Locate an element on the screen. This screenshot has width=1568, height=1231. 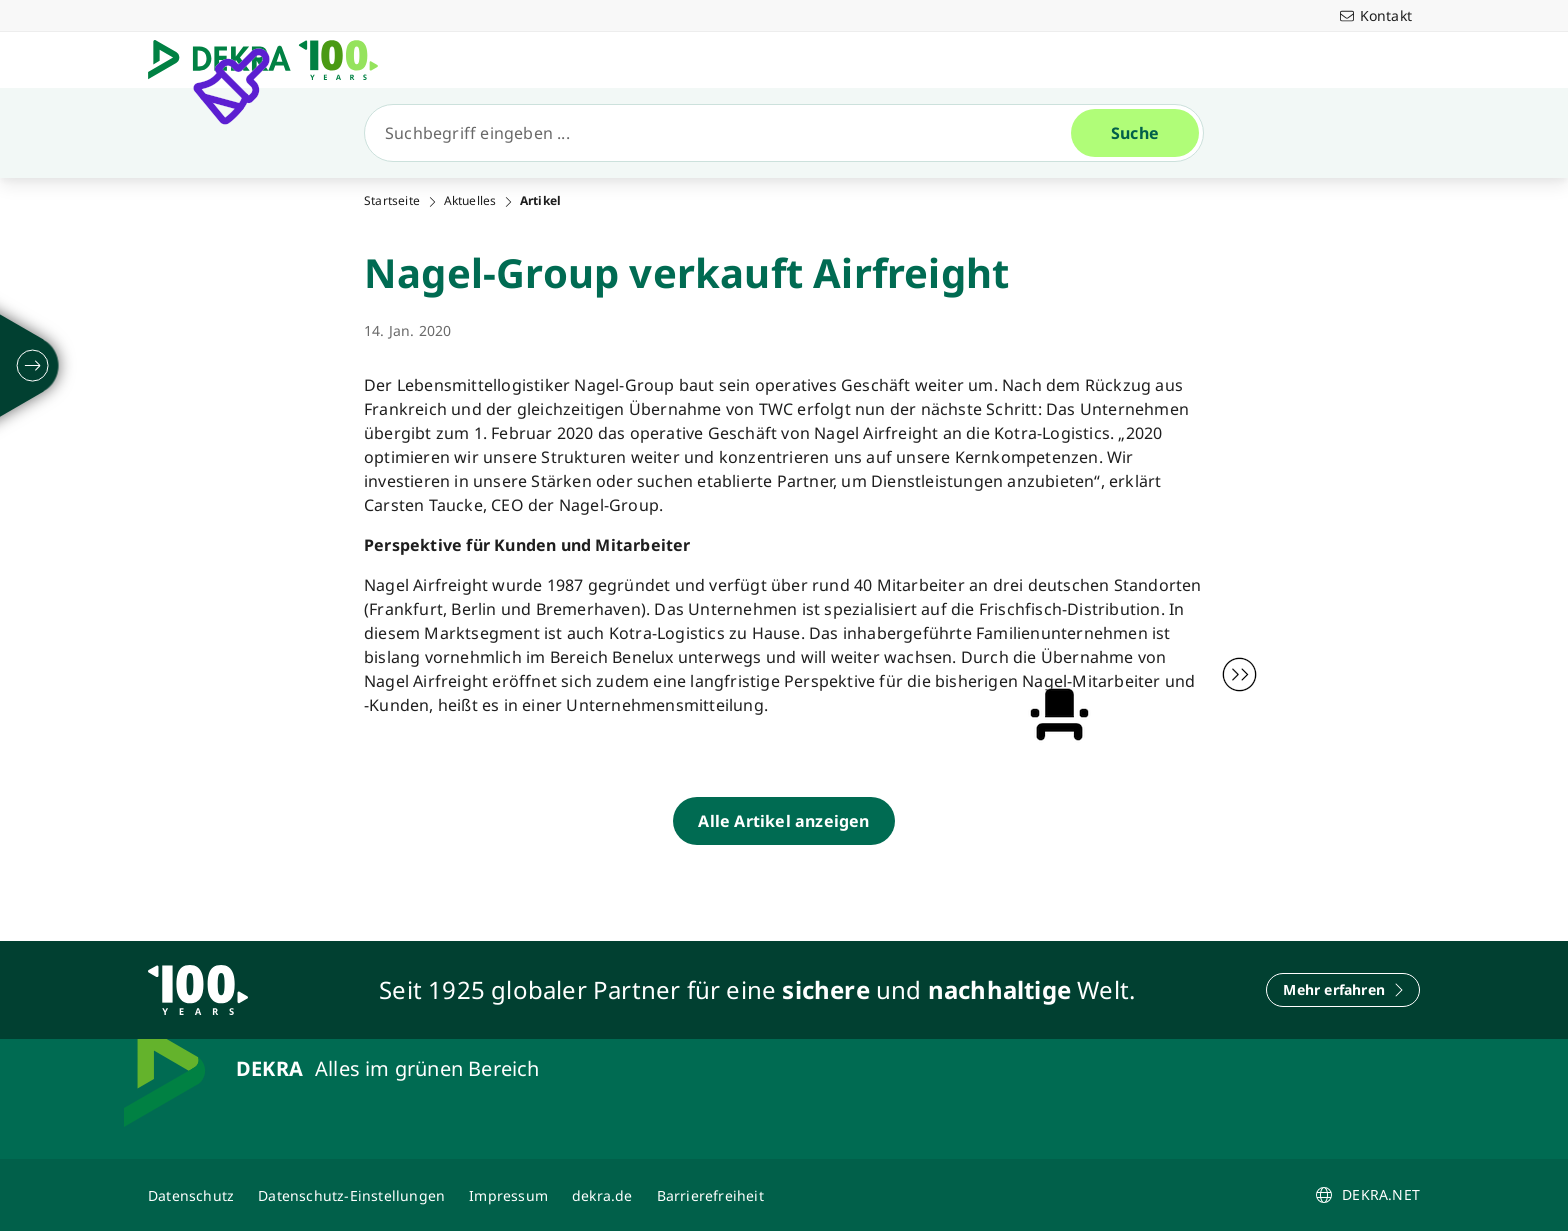
reserve a seat for an event is located at coordinates (1059, 714).